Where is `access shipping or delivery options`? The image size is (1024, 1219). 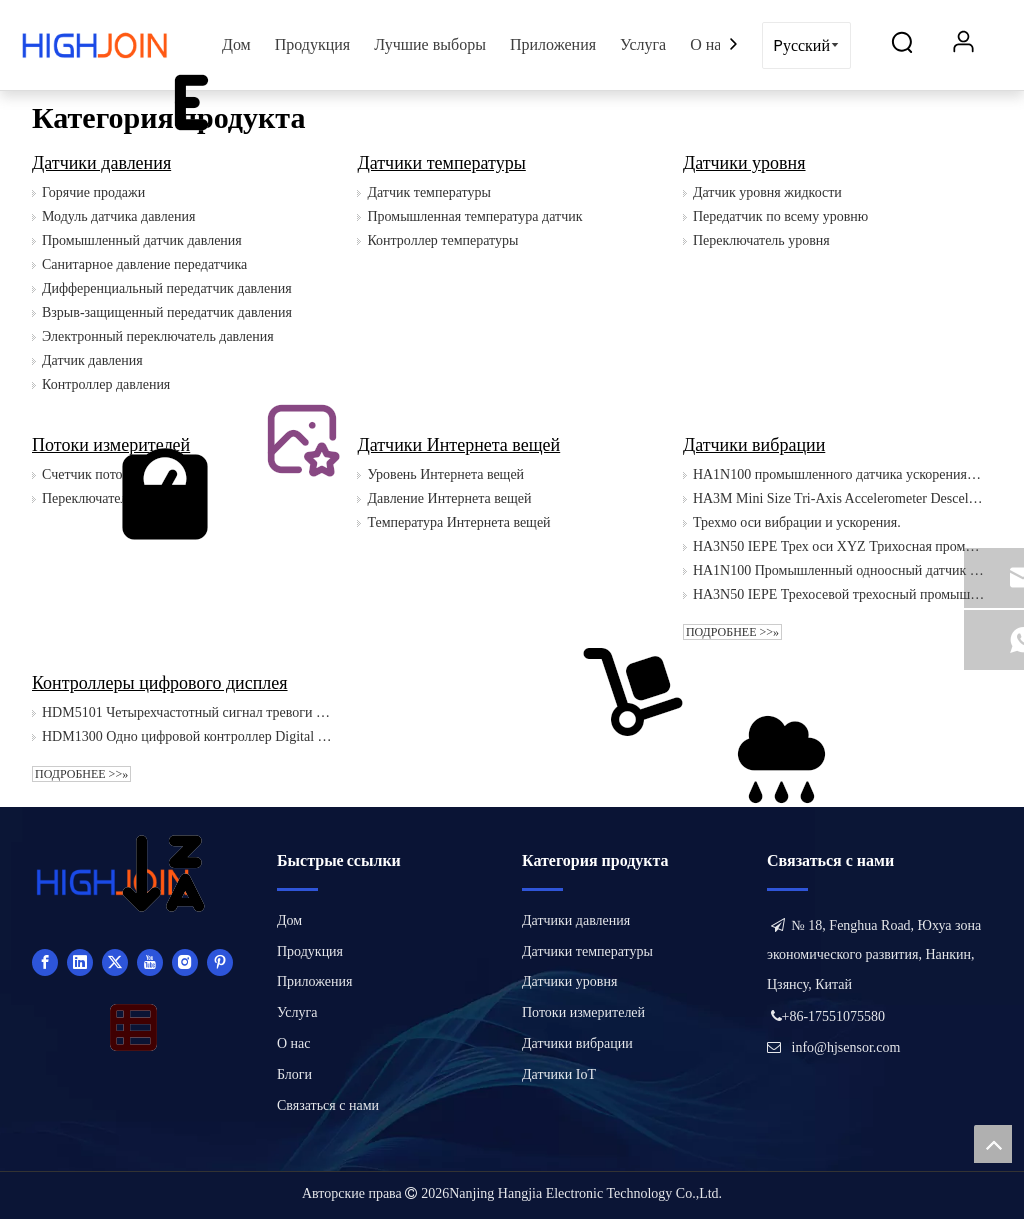 access shipping or delivery options is located at coordinates (633, 692).